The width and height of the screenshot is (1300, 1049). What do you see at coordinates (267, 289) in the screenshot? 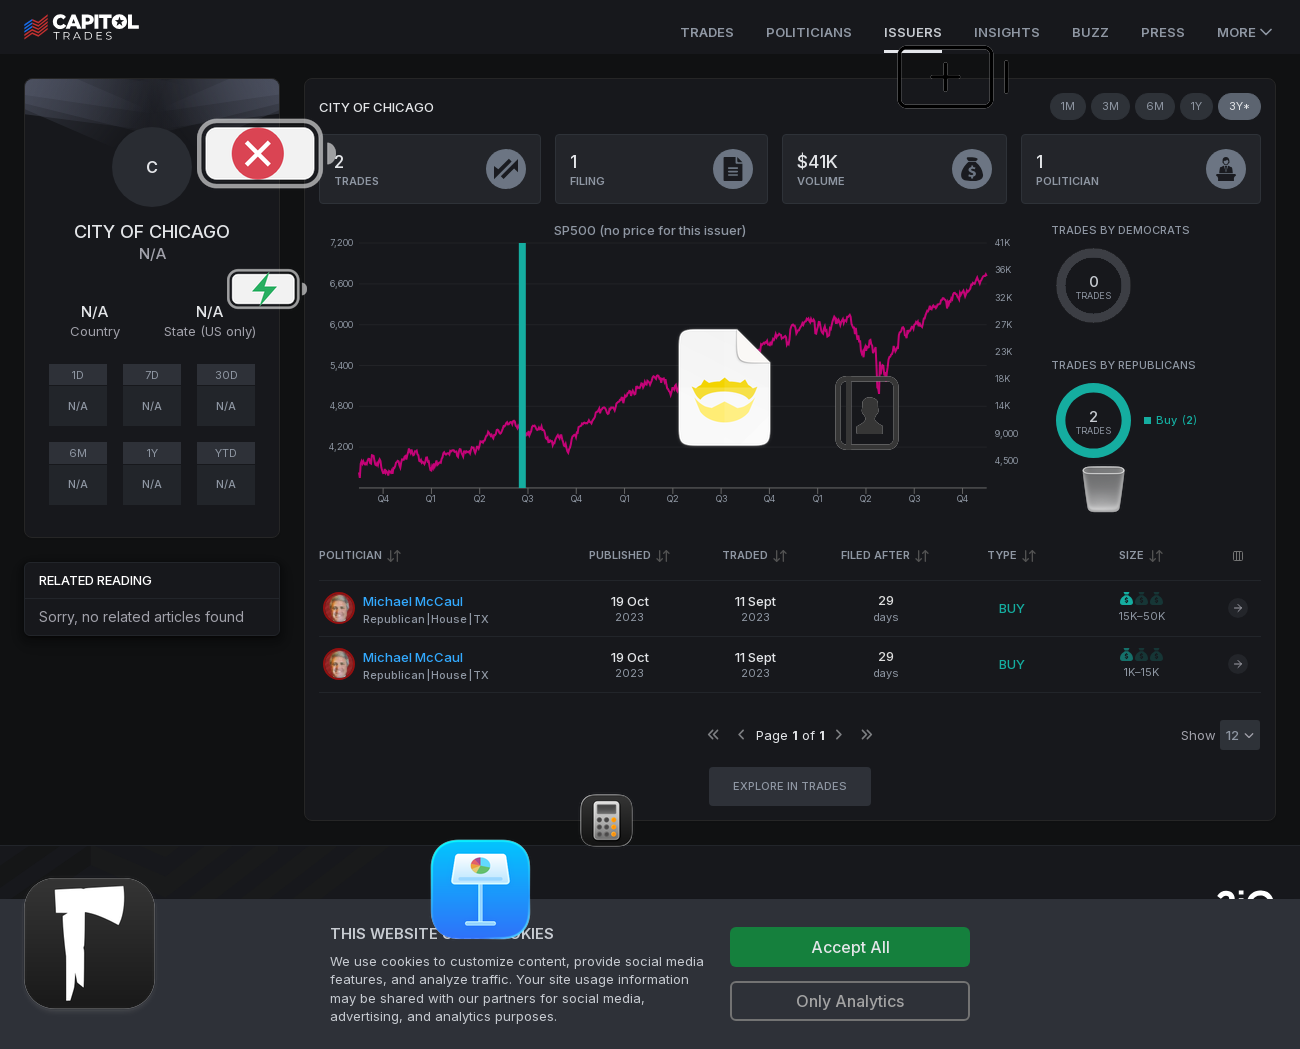
I see `battery fully charged and connected to power` at bounding box center [267, 289].